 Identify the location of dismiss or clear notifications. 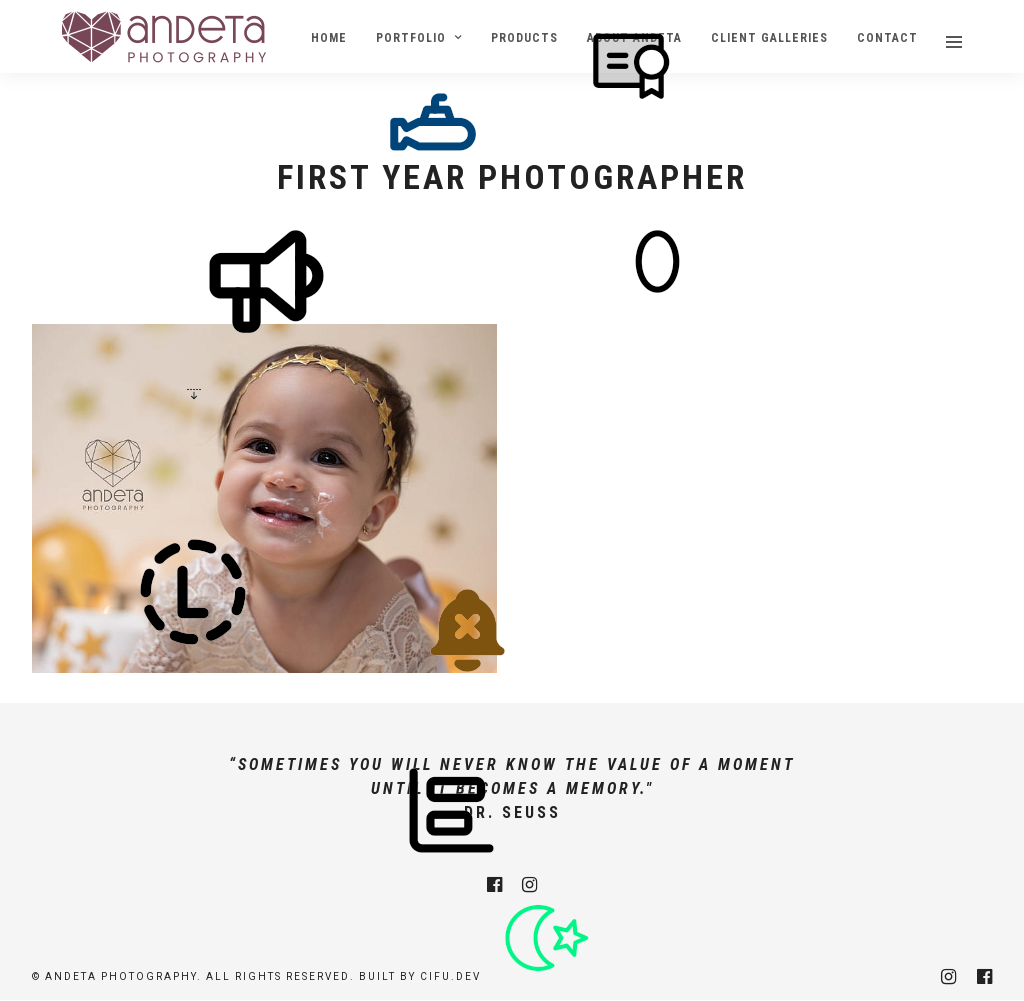
(467, 630).